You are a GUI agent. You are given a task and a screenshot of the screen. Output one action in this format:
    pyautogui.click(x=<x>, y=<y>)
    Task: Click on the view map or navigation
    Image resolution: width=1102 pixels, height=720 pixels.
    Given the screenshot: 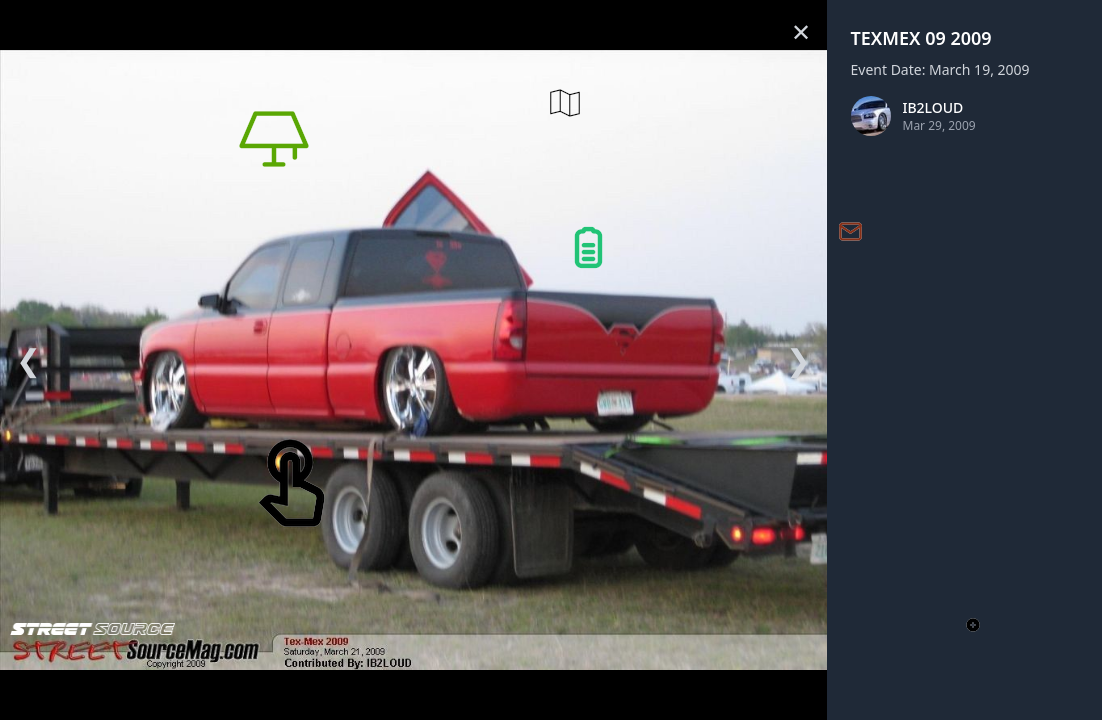 What is the action you would take?
    pyautogui.click(x=565, y=103)
    